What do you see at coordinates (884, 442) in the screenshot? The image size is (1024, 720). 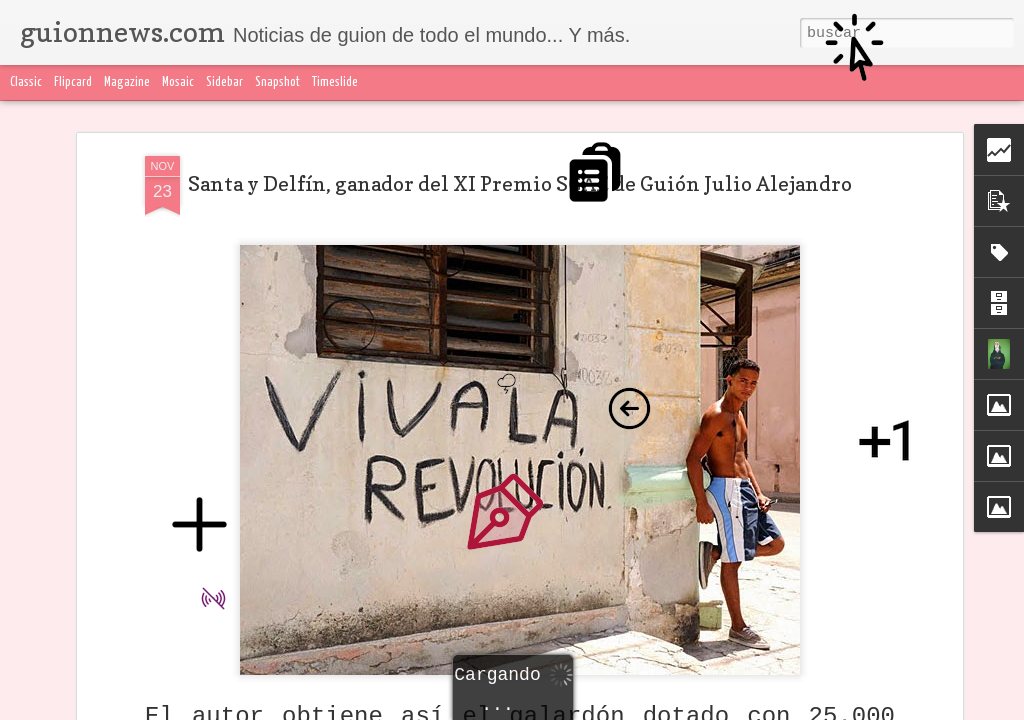 I see `increase exposure by one stop` at bounding box center [884, 442].